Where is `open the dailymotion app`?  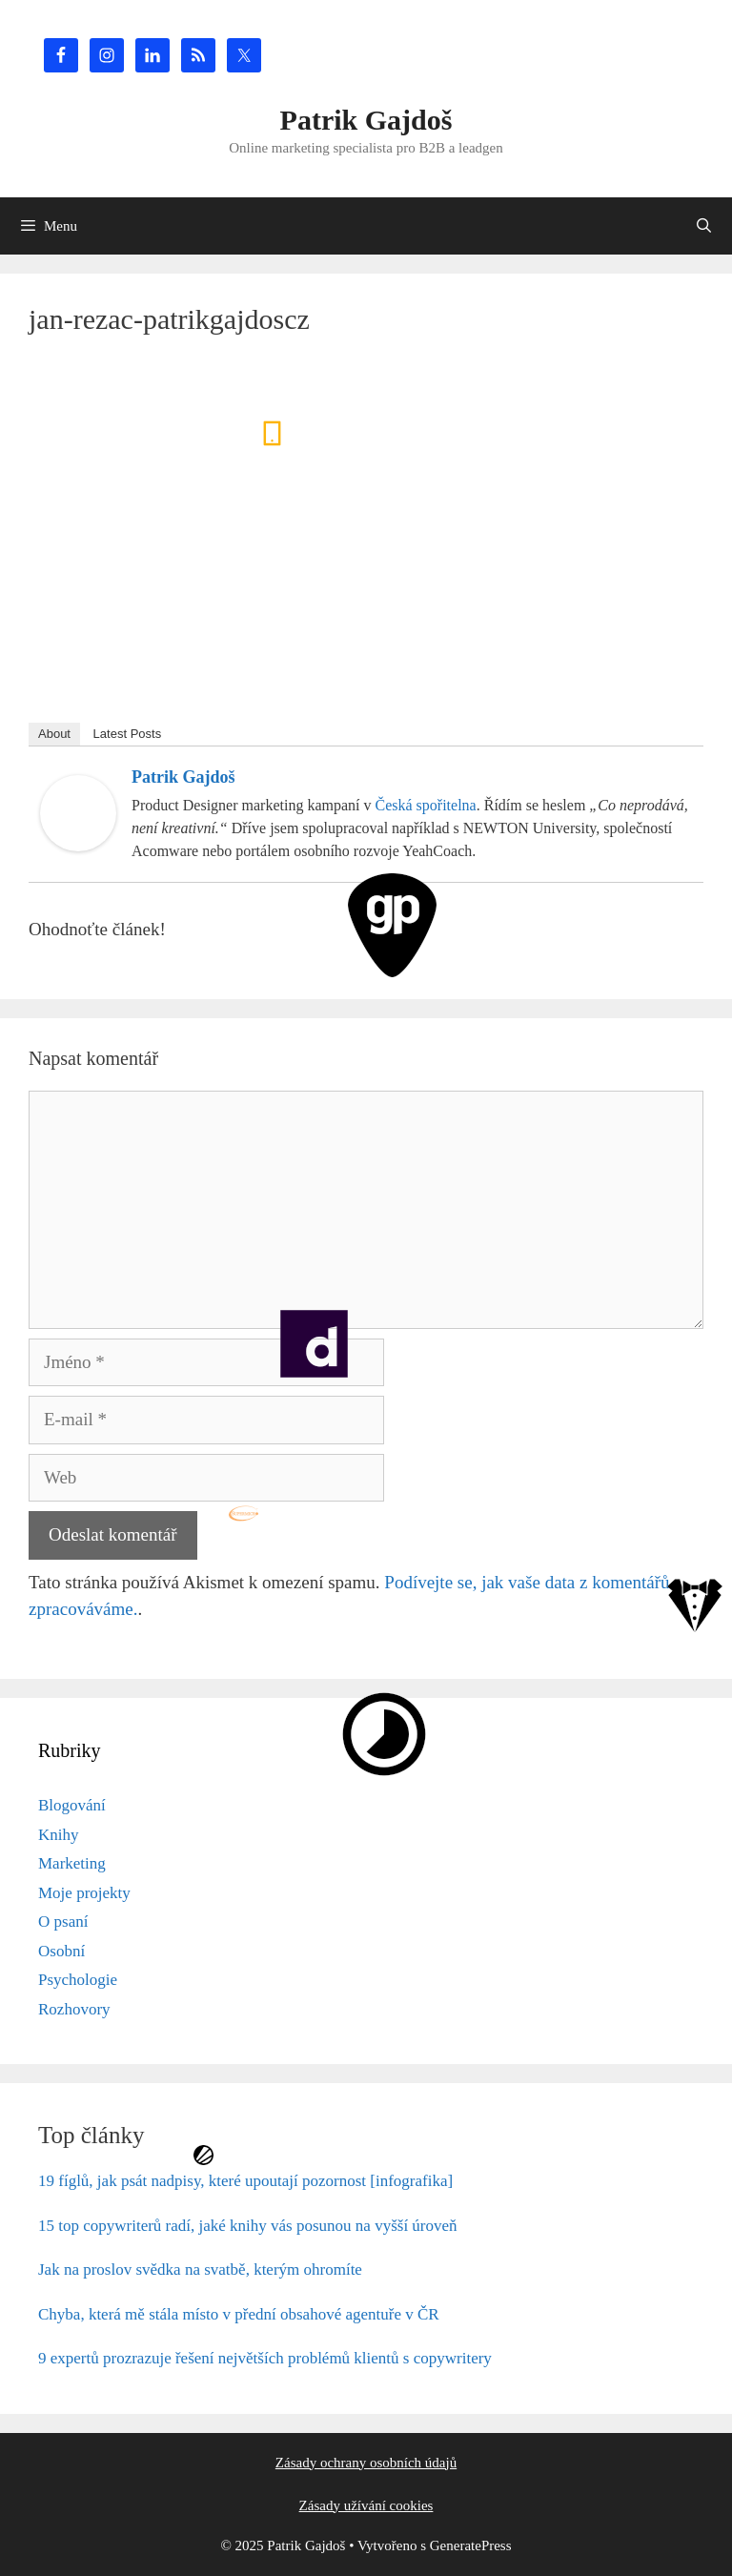
open the dailymotion app is located at coordinates (314, 1343).